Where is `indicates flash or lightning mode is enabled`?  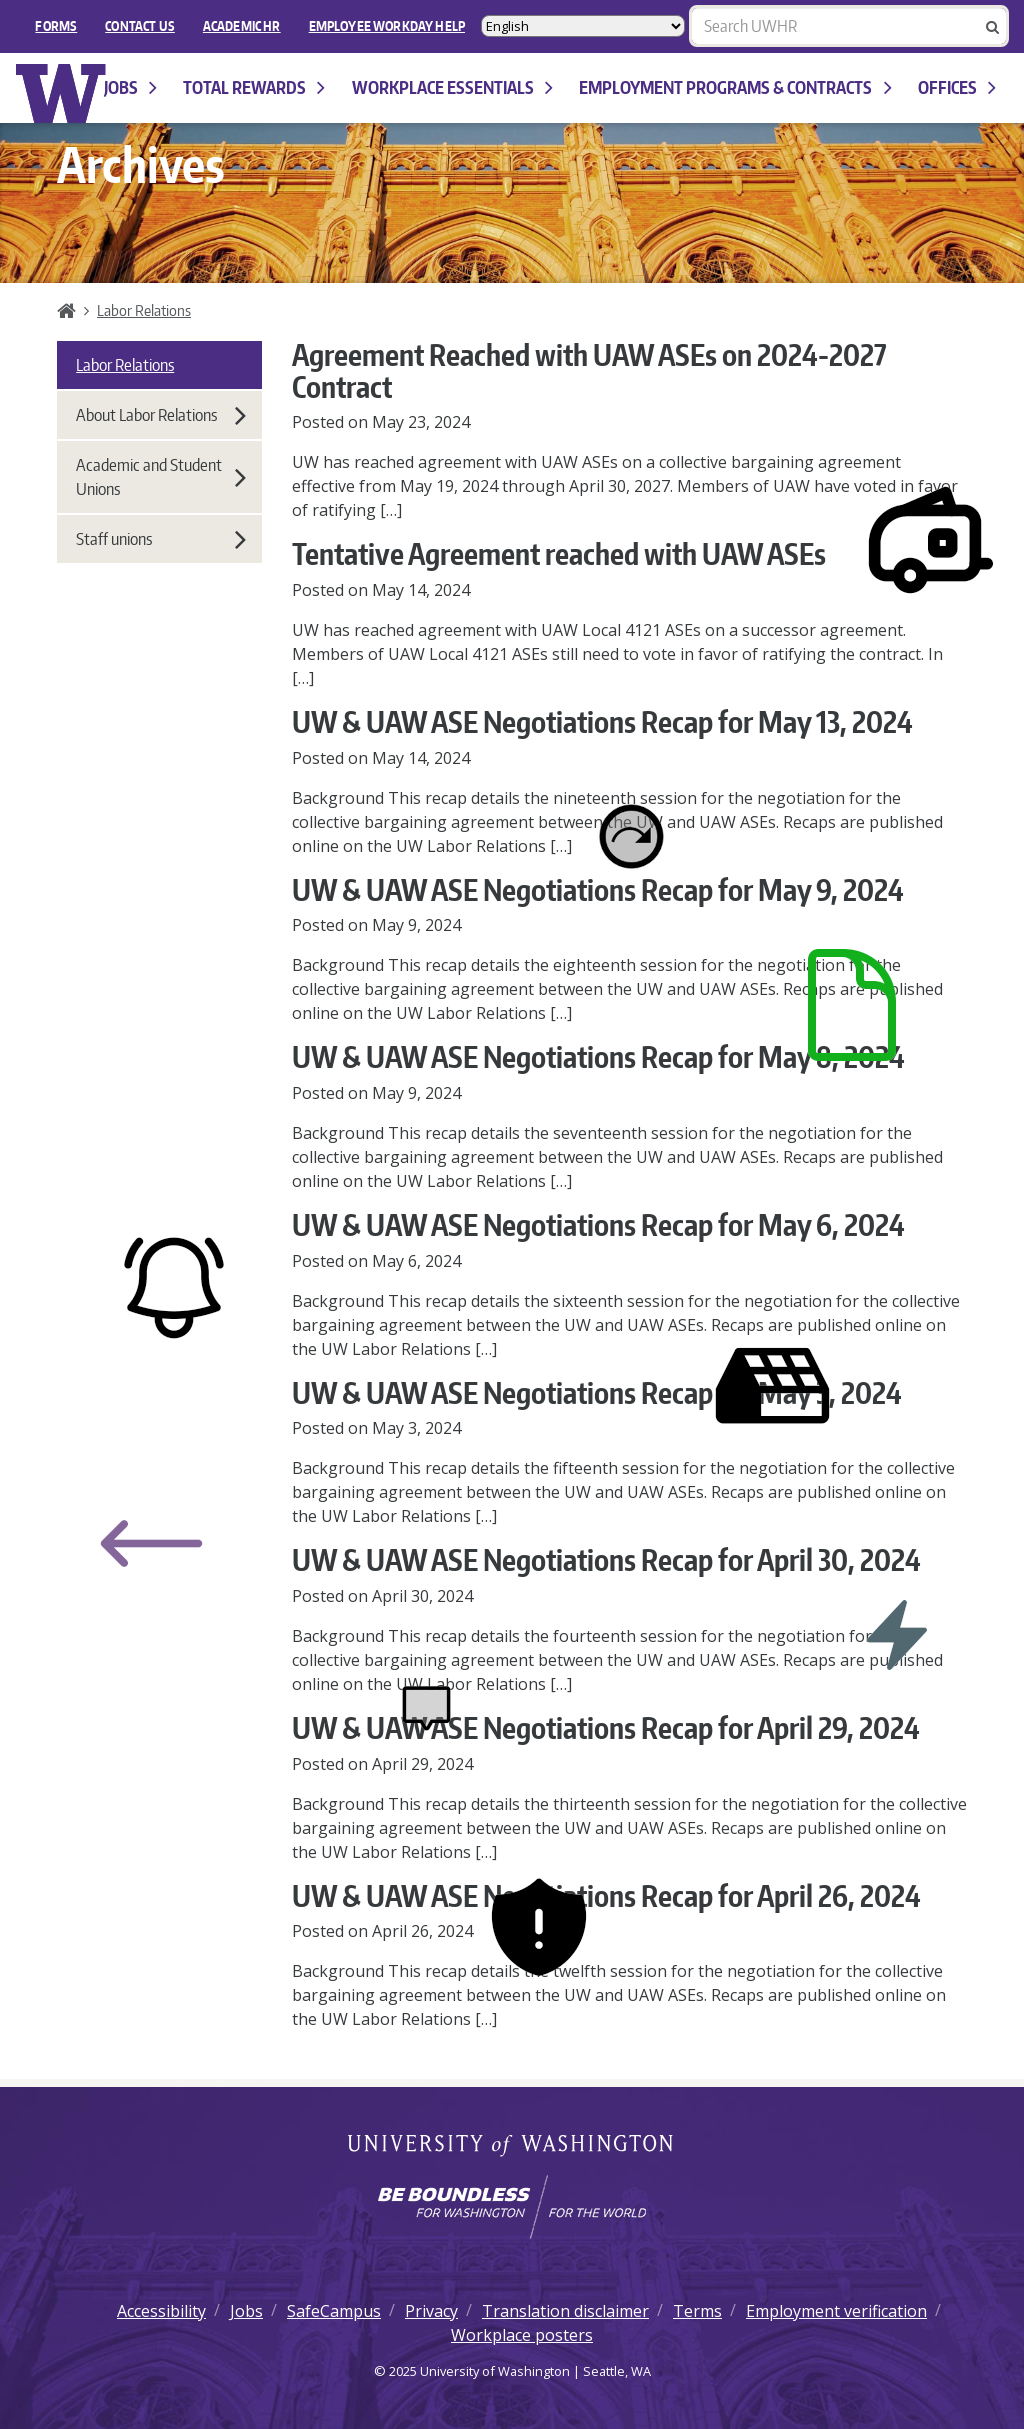
indicates flash or lightning mode is enabled is located at coordinates (897, 1635).